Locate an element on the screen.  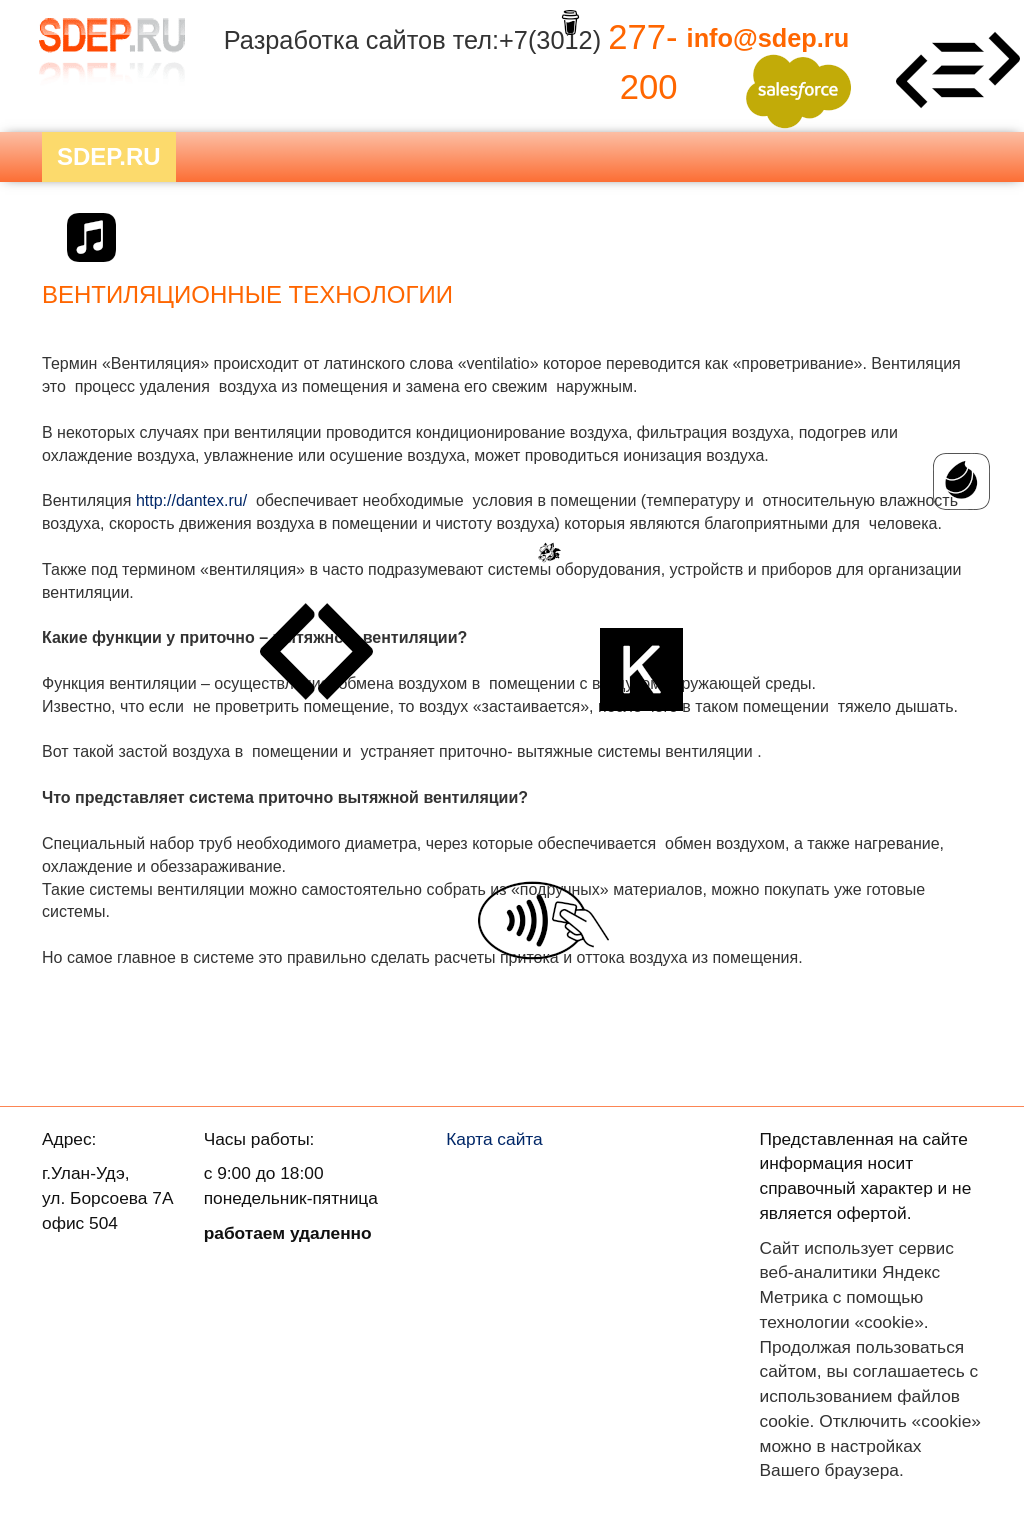
visit furaffinity website is located at coordinates (549, 552).